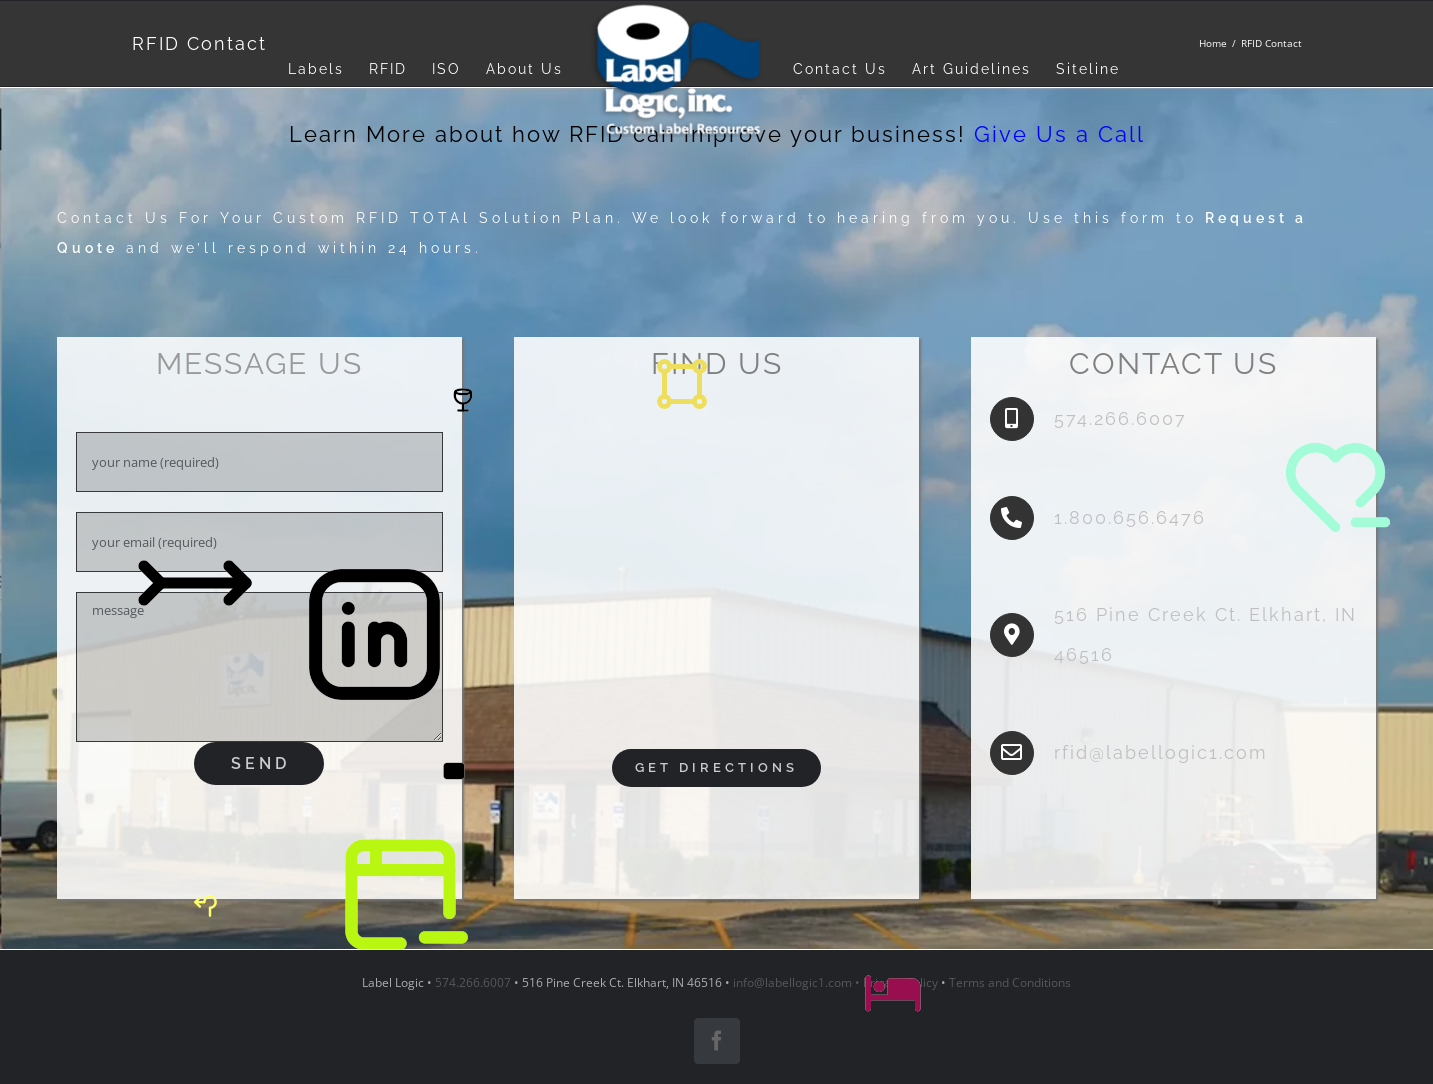  I want to click on access shape tools or drawing options, so click(682, 384).